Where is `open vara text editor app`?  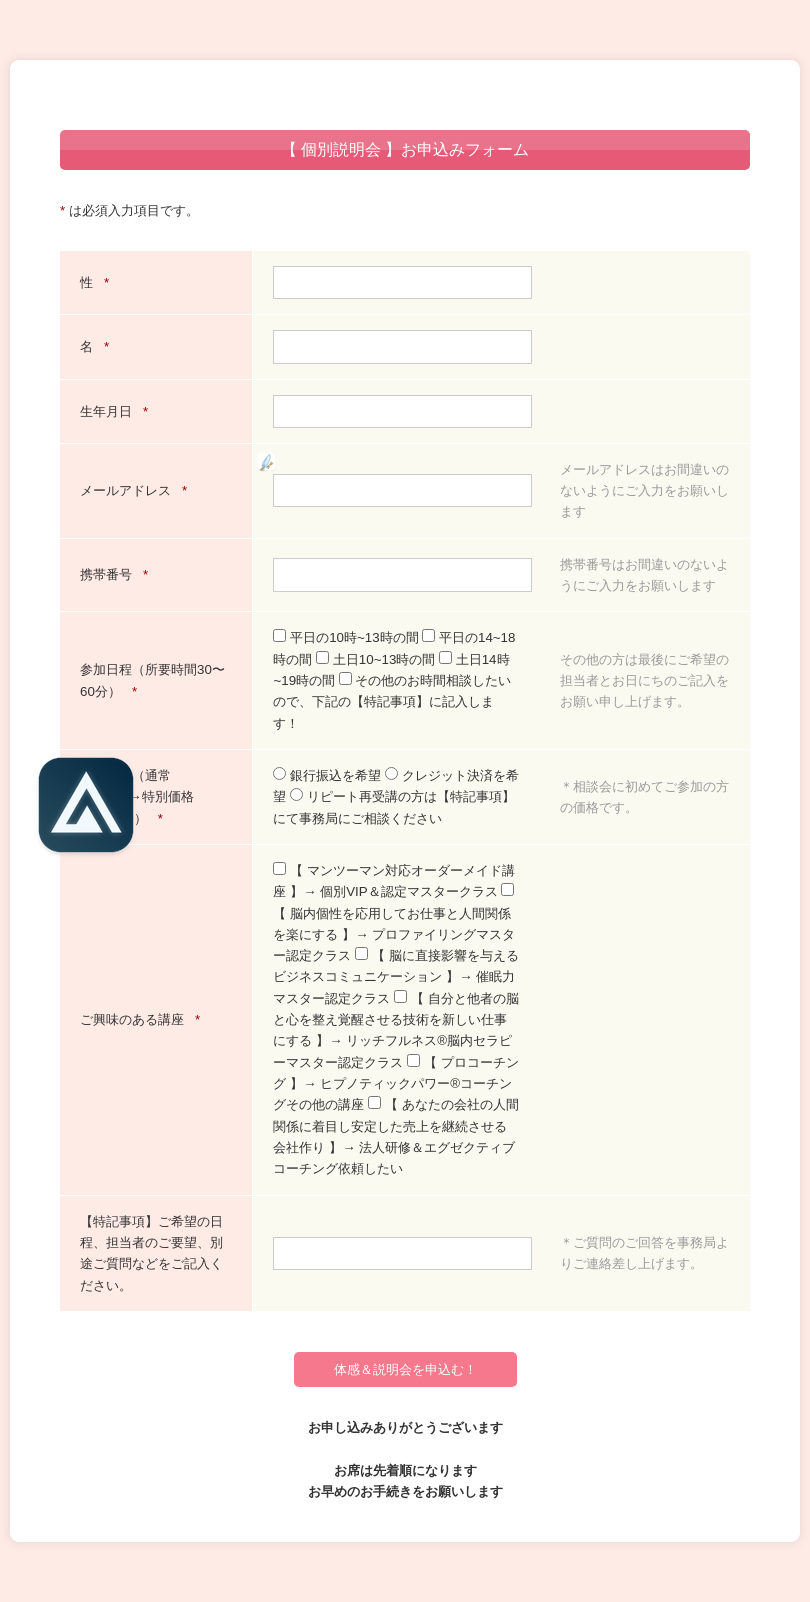
open vara text editor app is located at coordinates (266, 461).